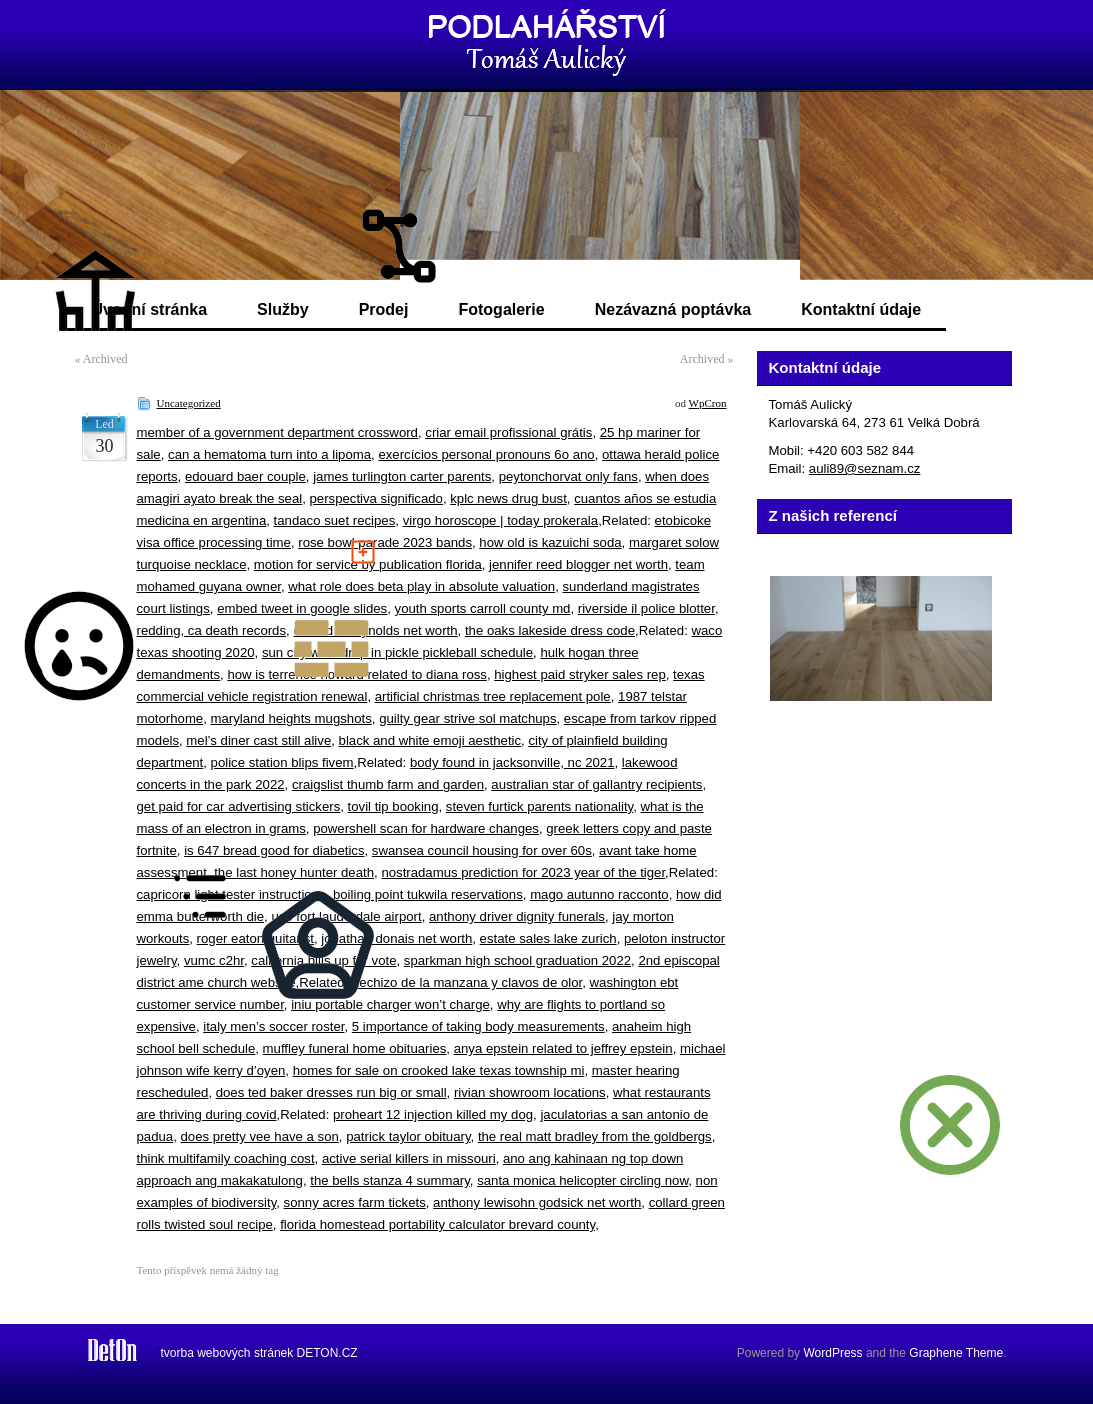 The width and height of the screenshot is (1093, 1404). I want to click on access wall or barrier settings, so click(331, 648).